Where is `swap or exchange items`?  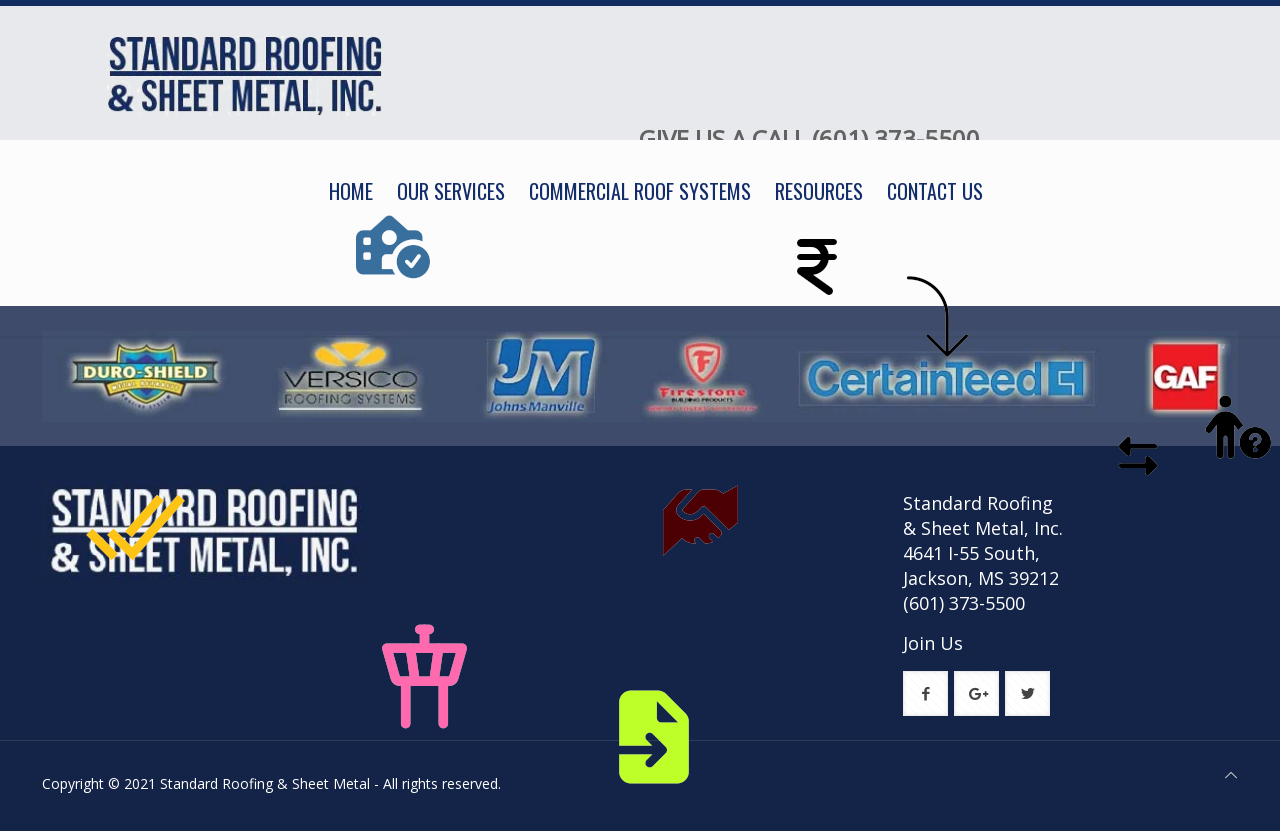 swap or exchange items is located at coordinates (1138, 456).